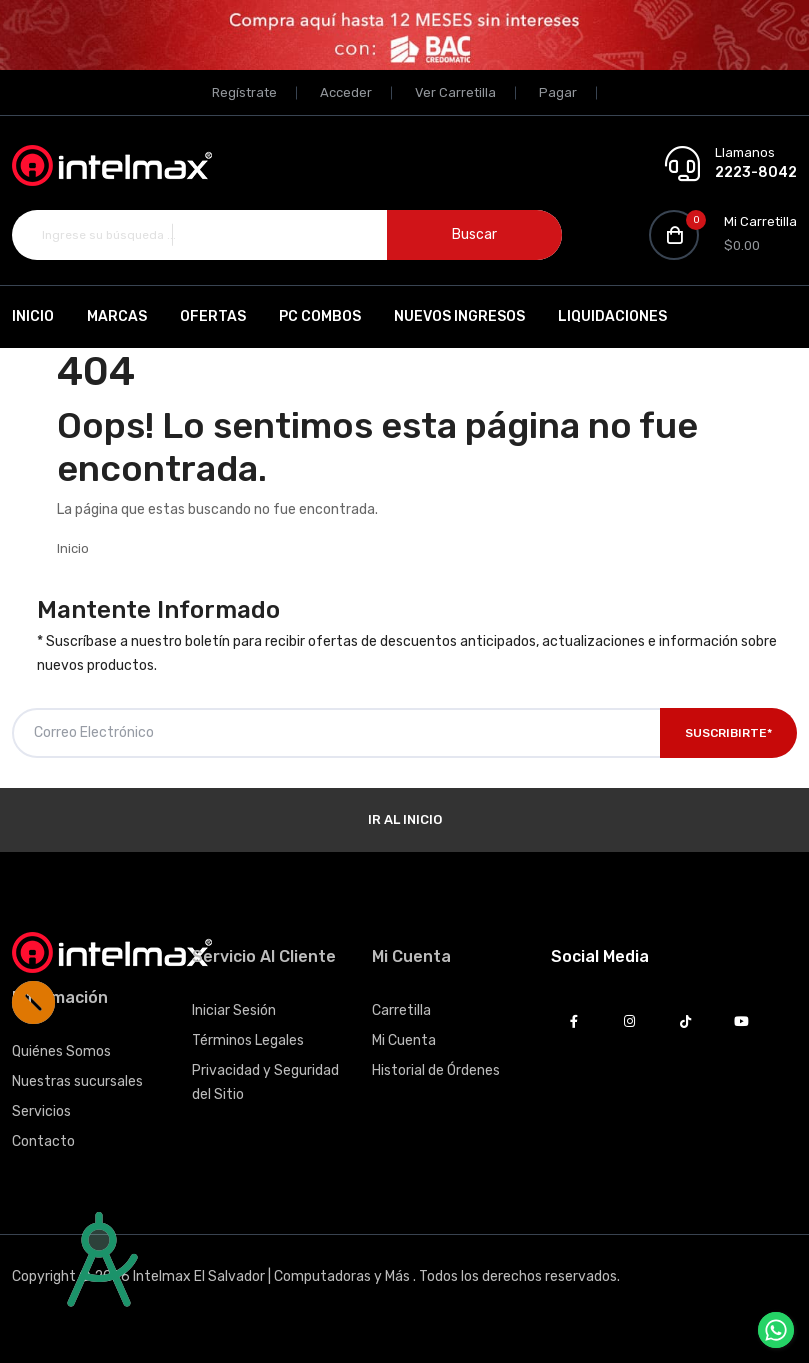  What do you see at coordinates (33, 1002) in the screenshot?
I see `indicates a restricted or prohibited action` at bounding box center [33, 1002].